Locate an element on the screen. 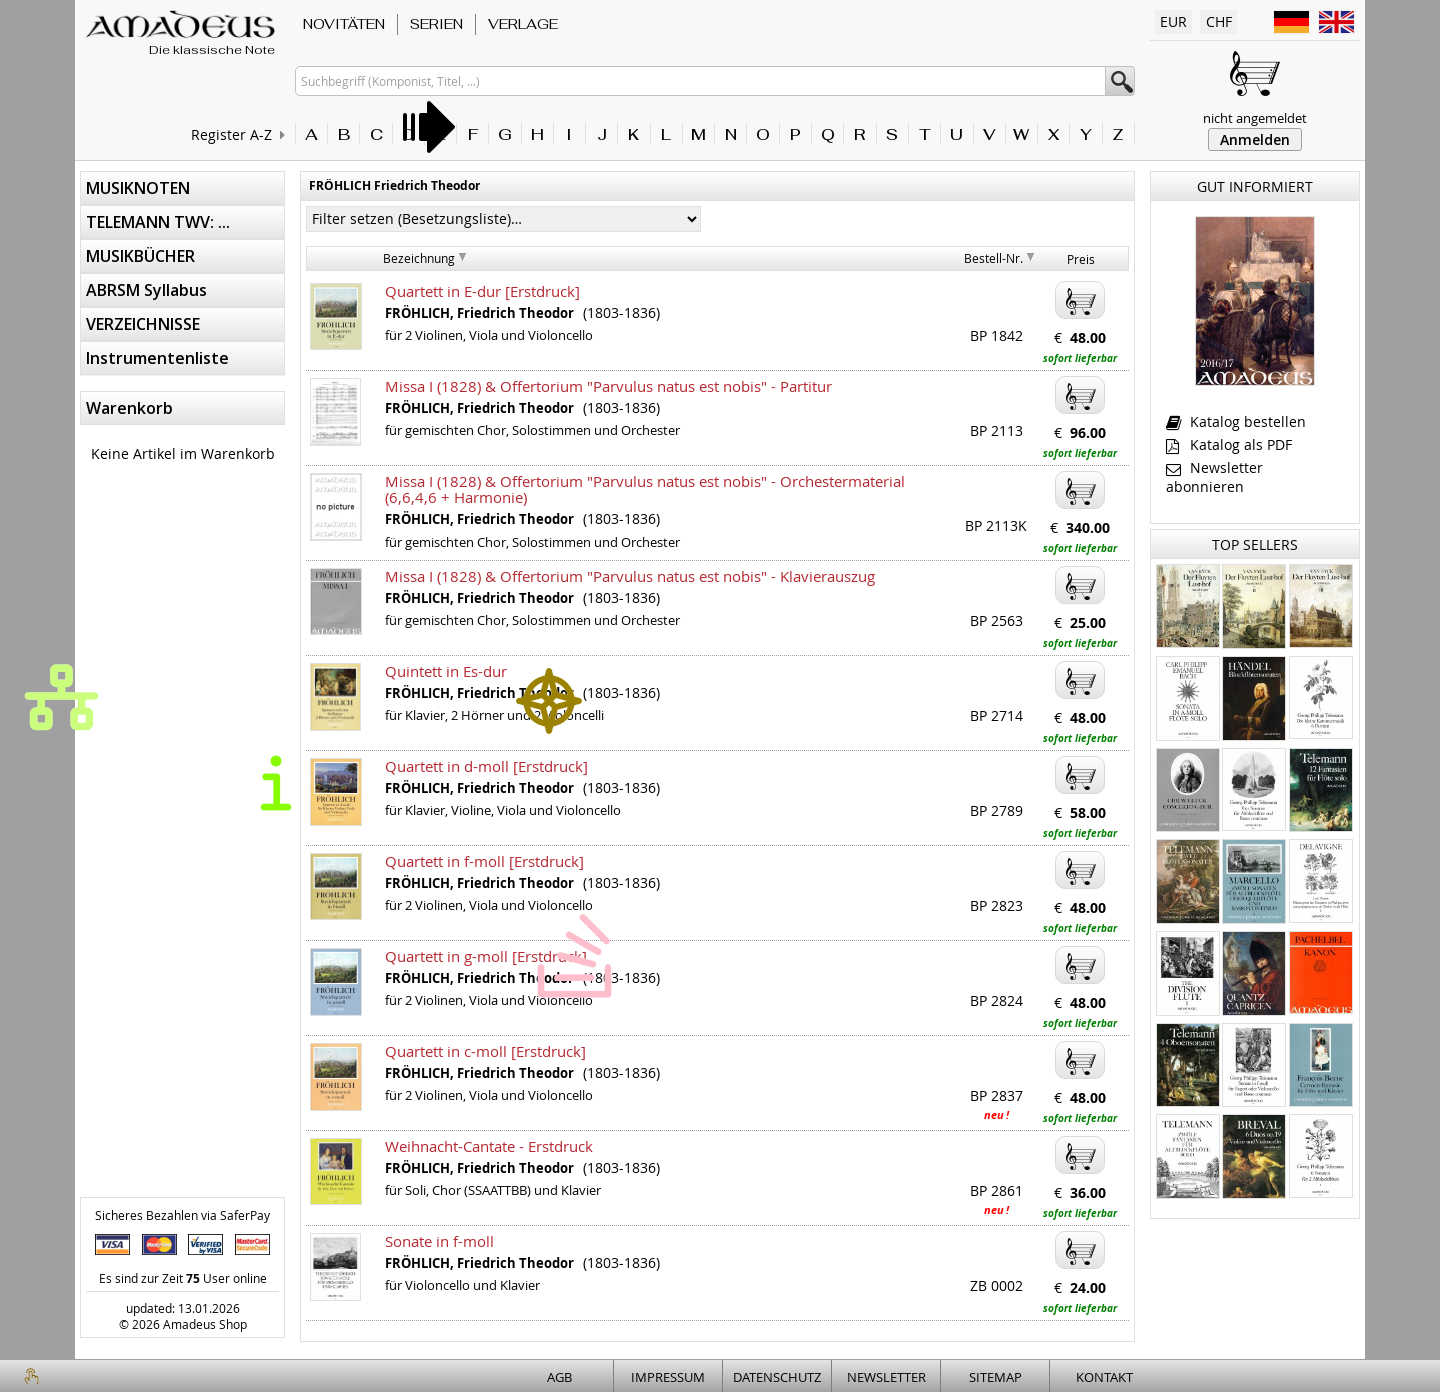 This screenshot has width=1440, height=1392. view compass or navigation orientation is located at coordinates (549, 701).